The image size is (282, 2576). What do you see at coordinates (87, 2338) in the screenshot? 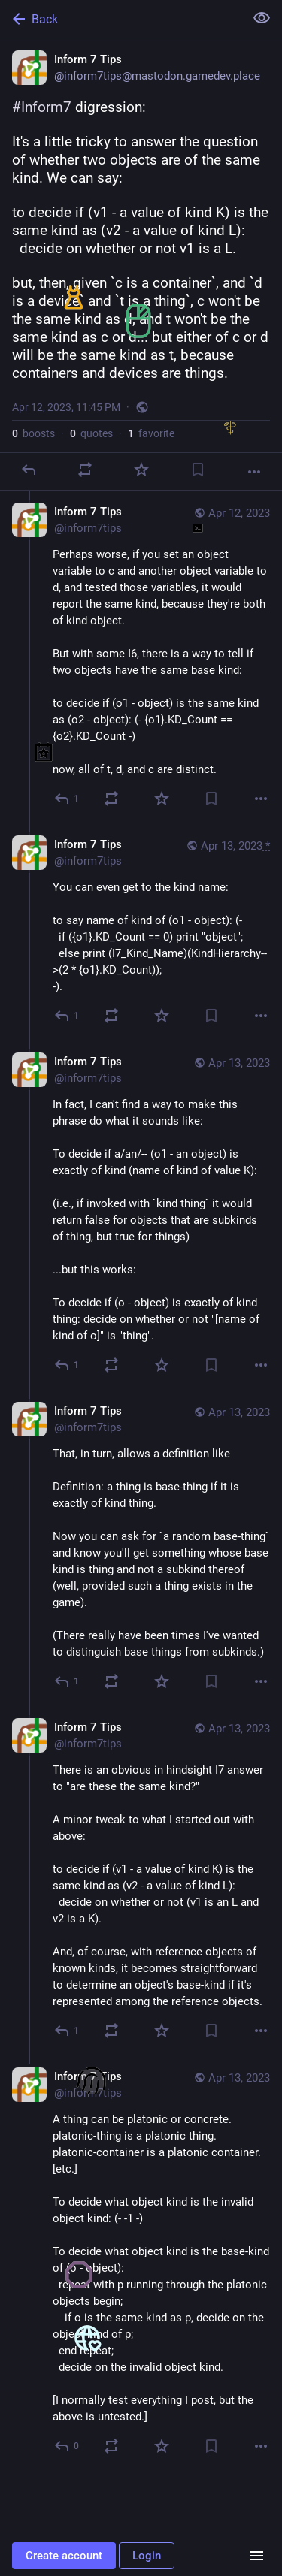
I see `support global causes or charities` at bounding box center [87, 2338].